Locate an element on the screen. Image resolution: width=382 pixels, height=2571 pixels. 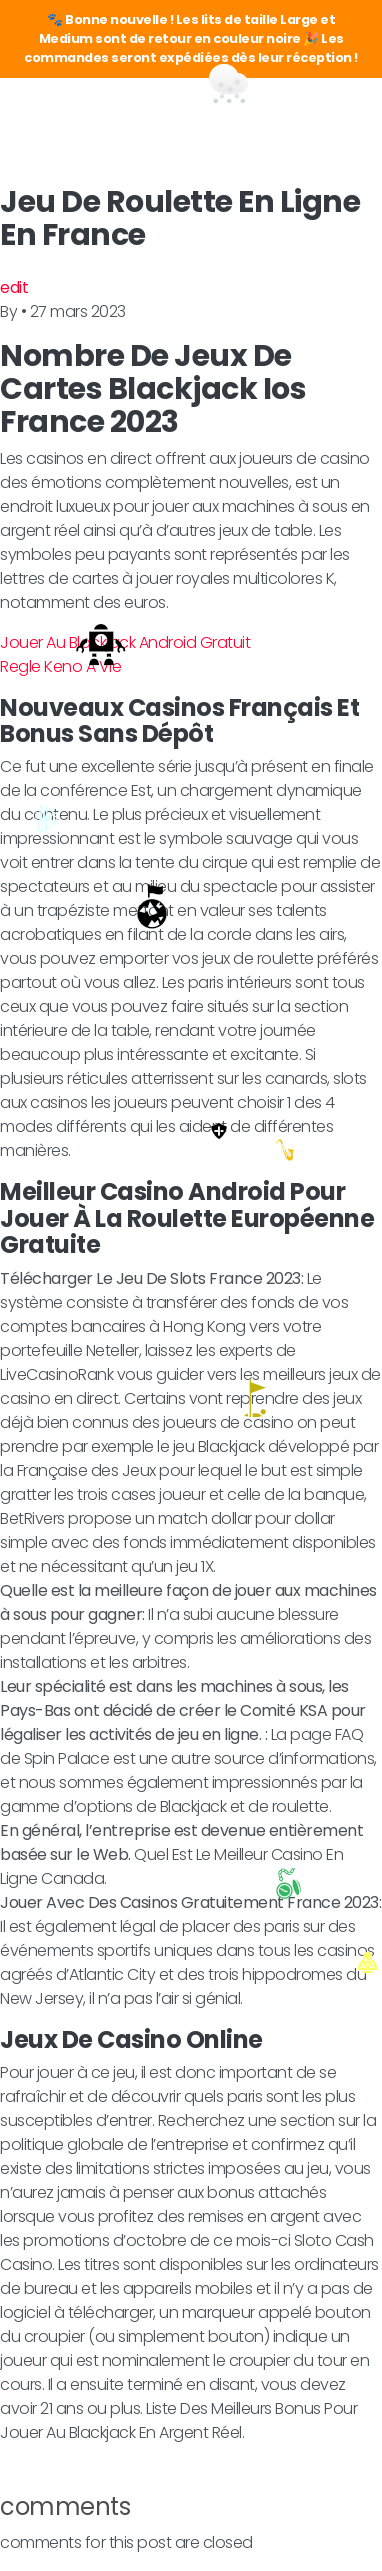
view elapsed game time or timer is located at coordinates (288, 1883).